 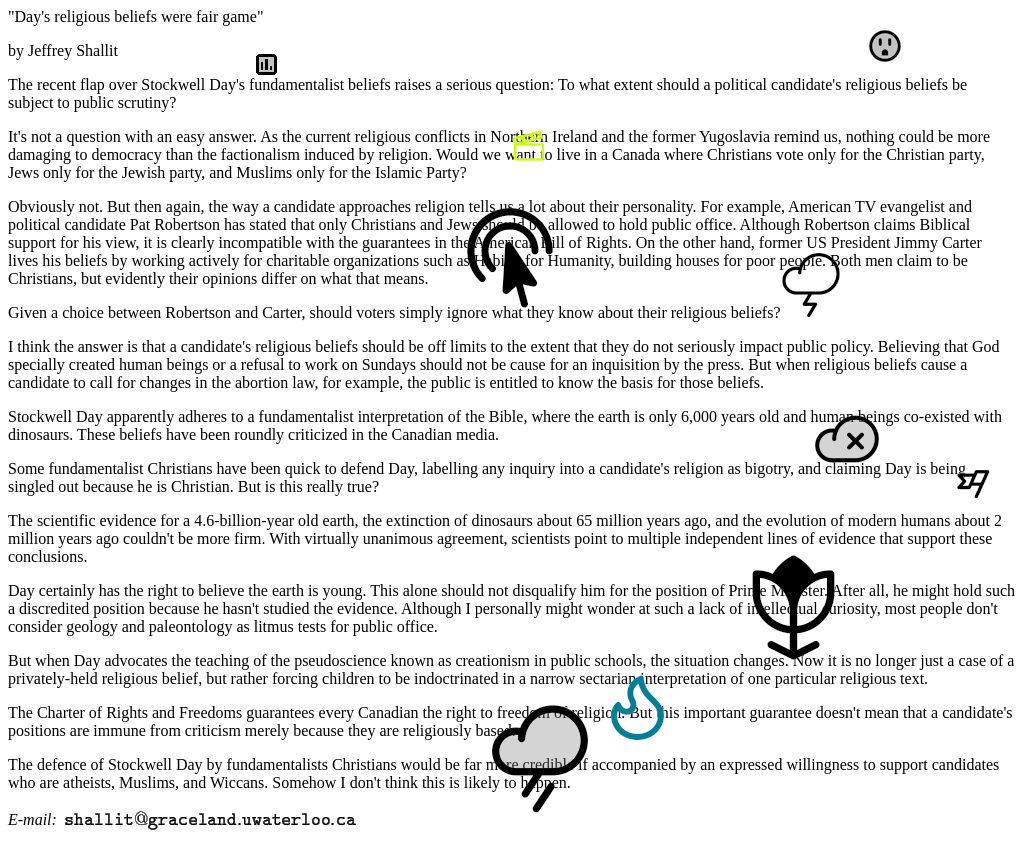 I want to click on indicates thunderstorm or severe weather conditions, so click(x=811, y=284).